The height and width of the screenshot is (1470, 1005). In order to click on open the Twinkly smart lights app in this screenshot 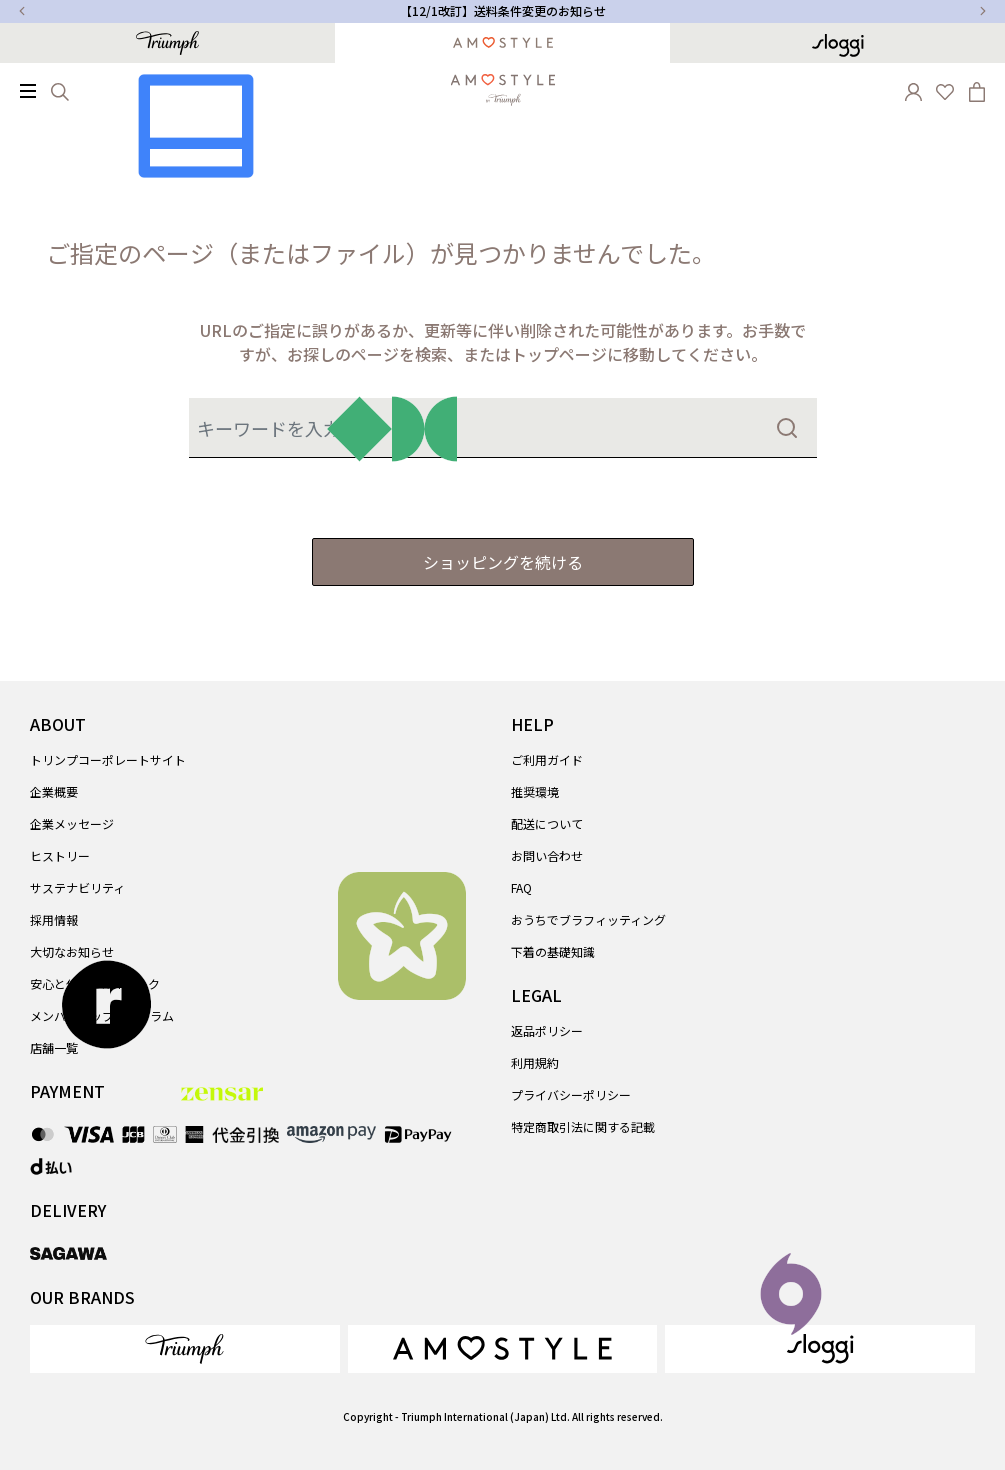, I will do `click(402, 936)`.